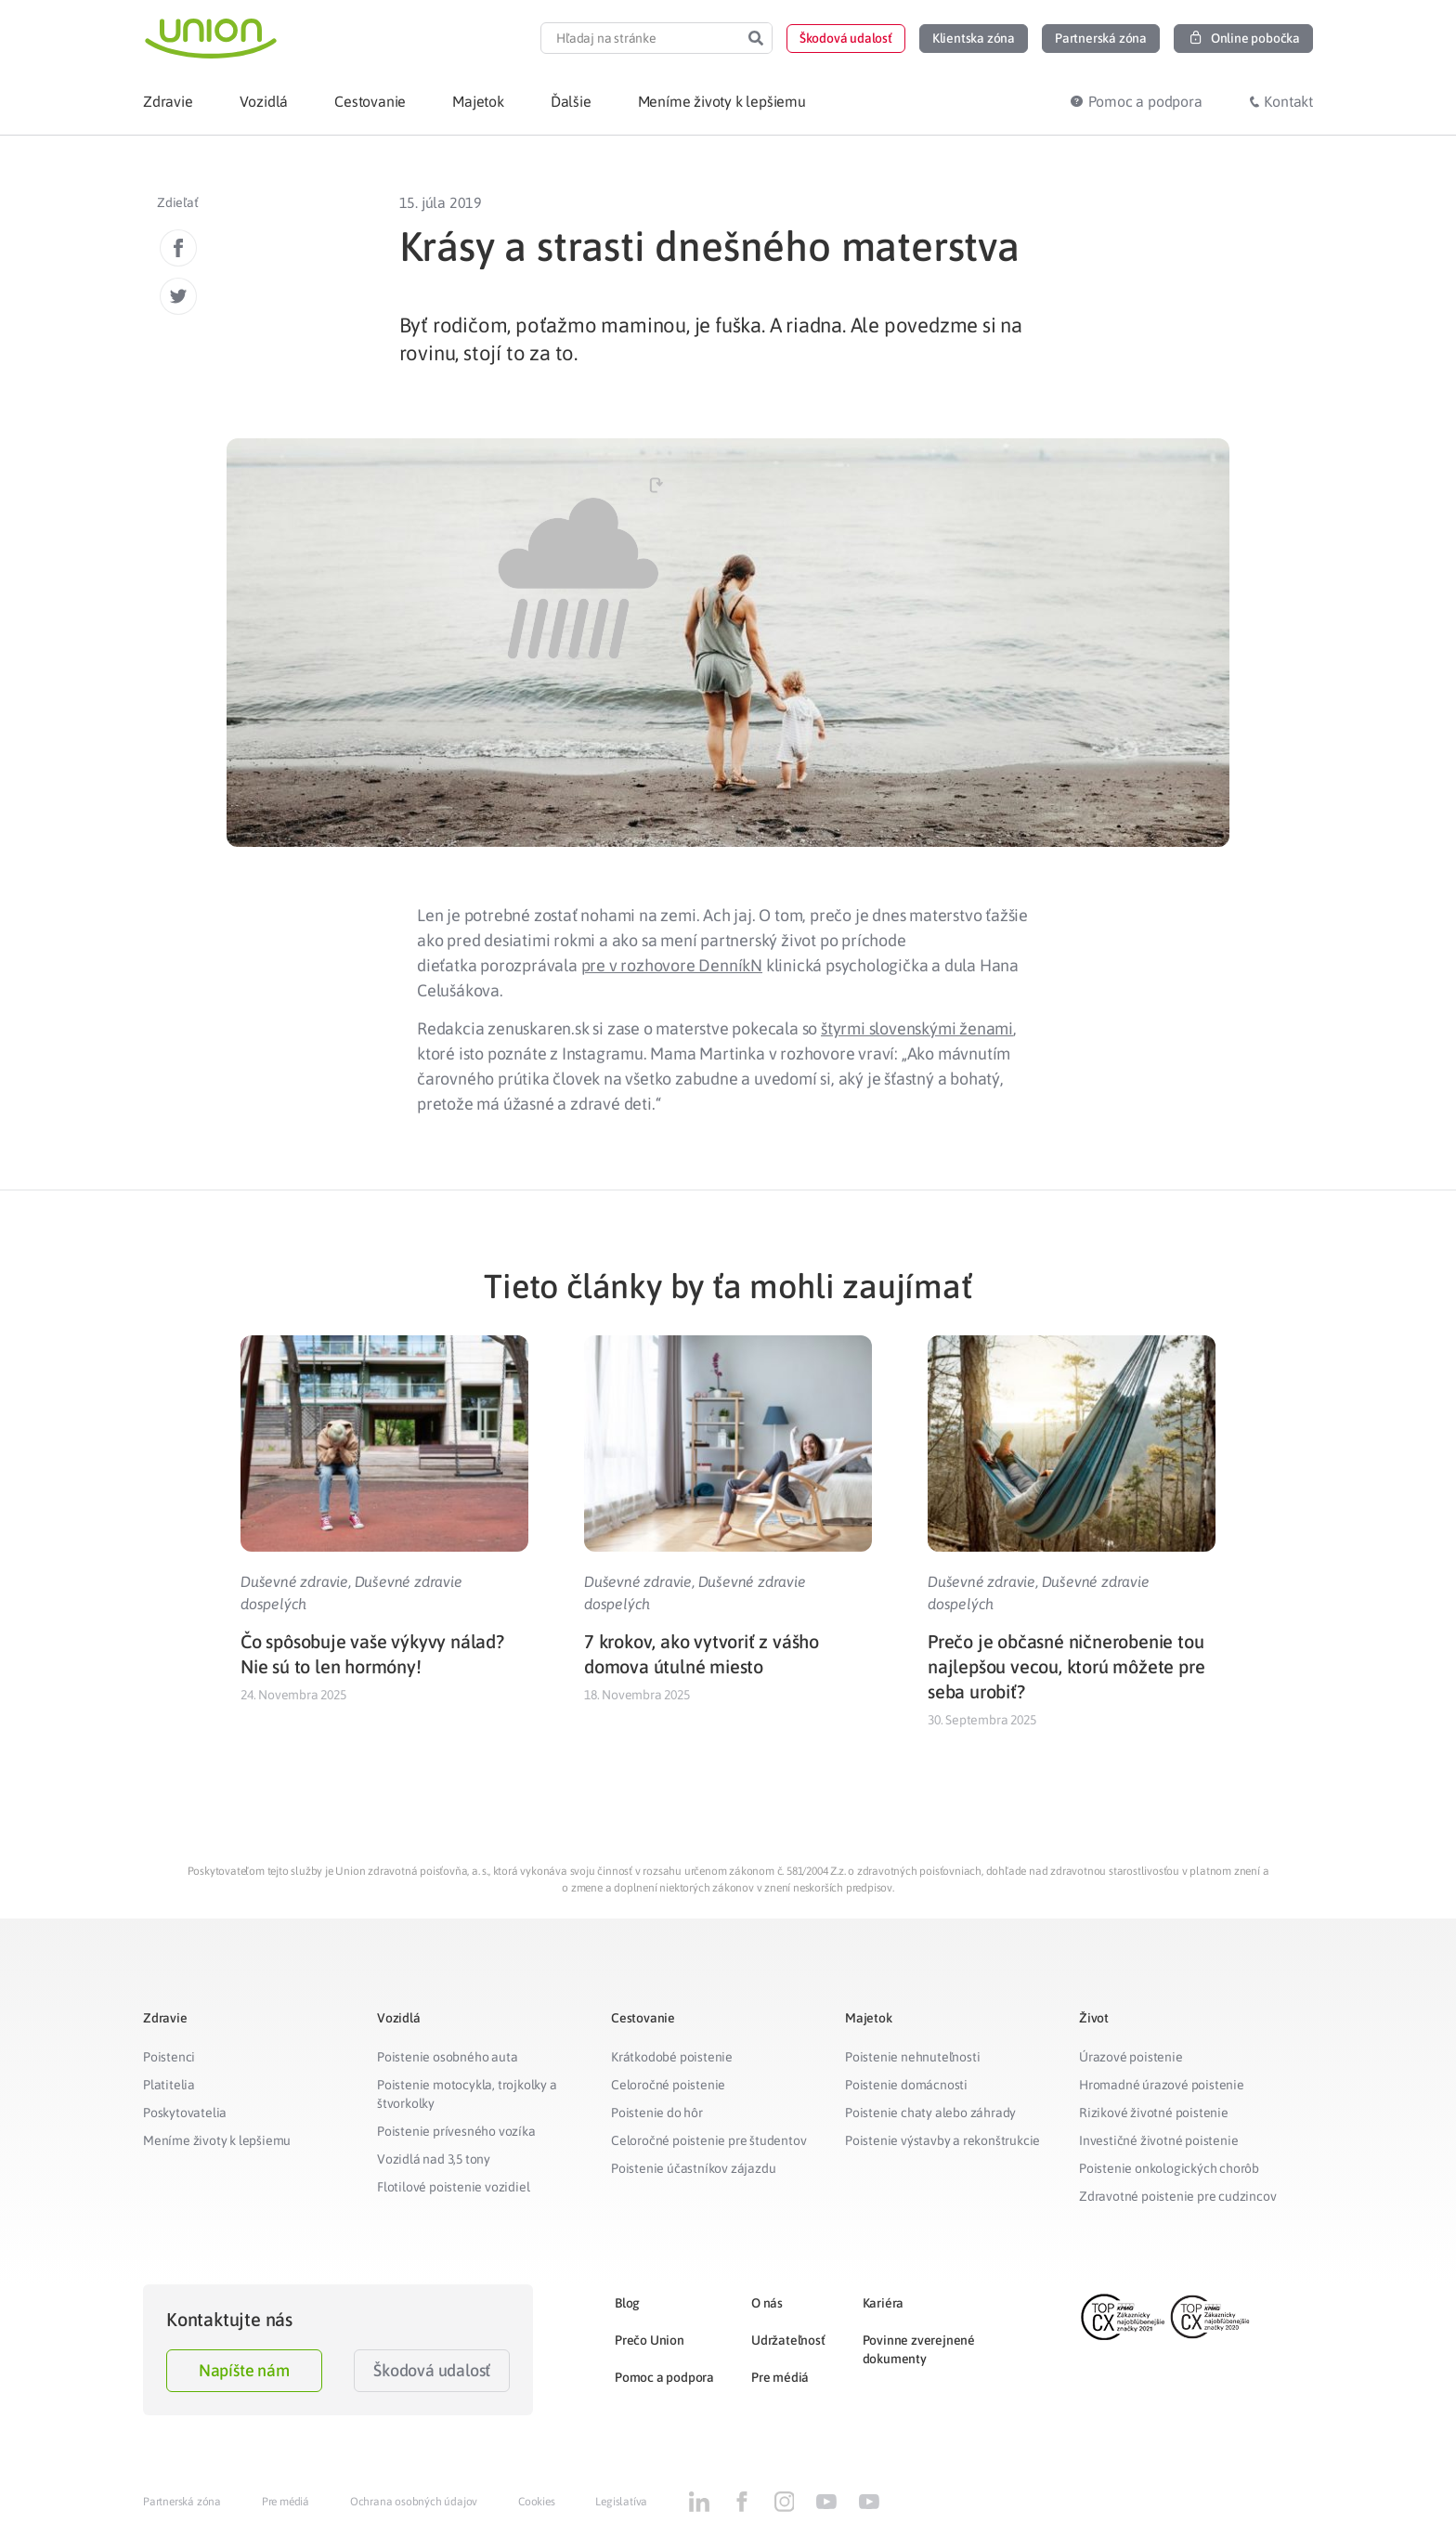 This screenshot has height=2523, width=1456. Describe the element at coordinates (578, 579) in the screenshot. I see `indicates rainy weather conditions` at that location.